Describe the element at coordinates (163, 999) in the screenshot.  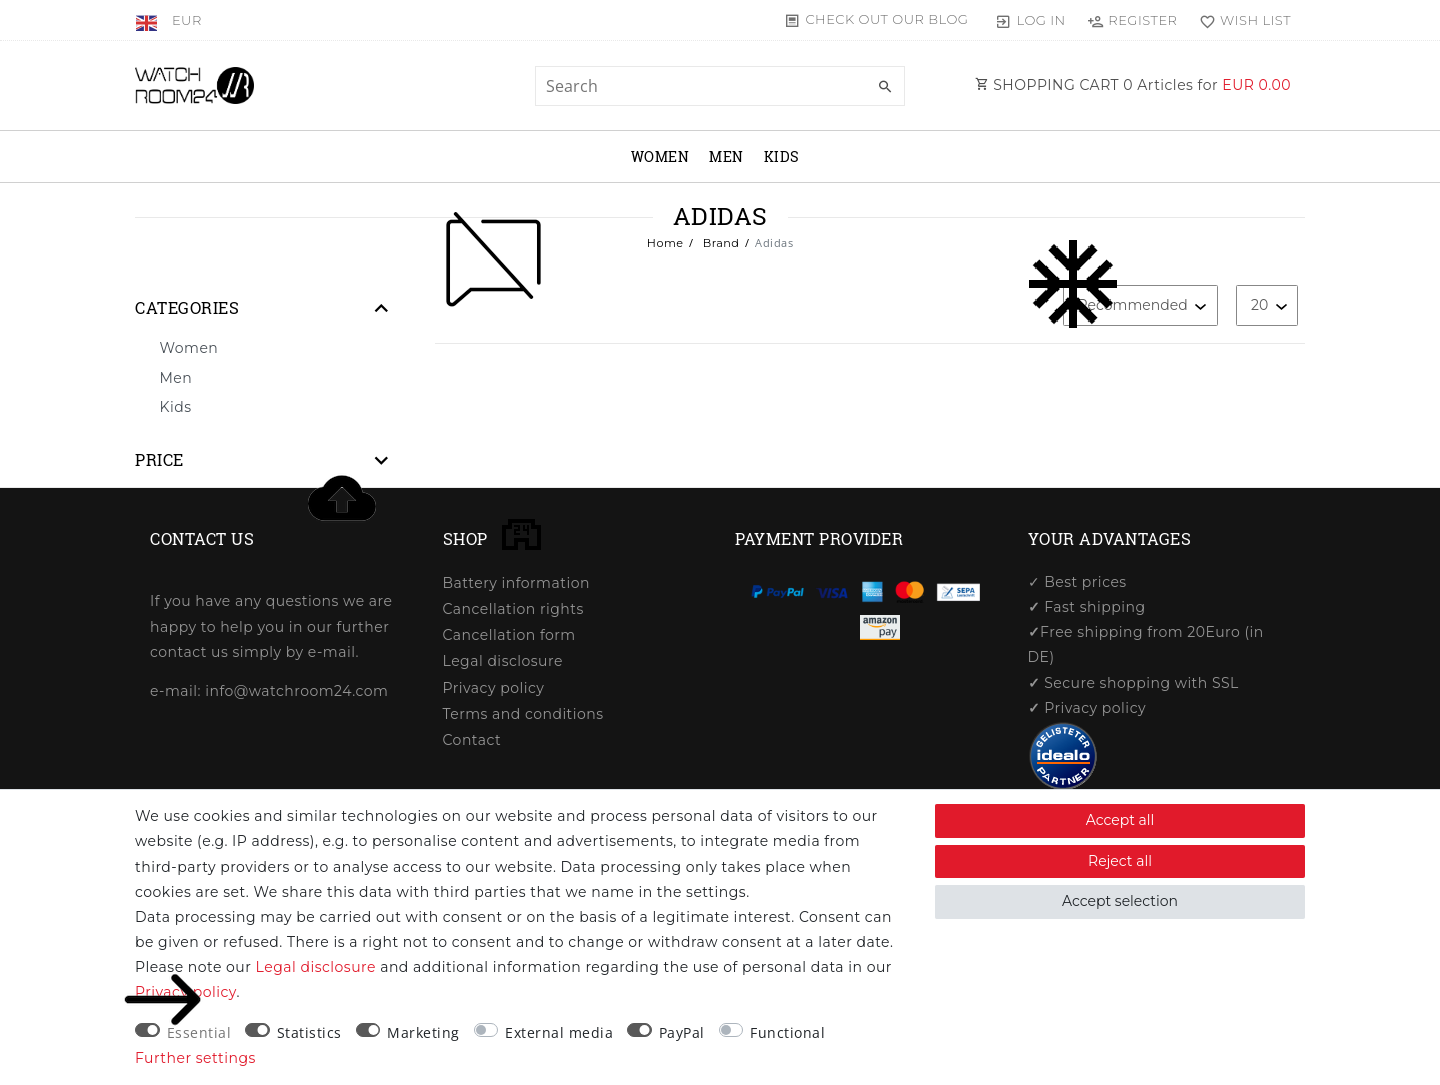
I see `navigate to the next item or screen` at that location.